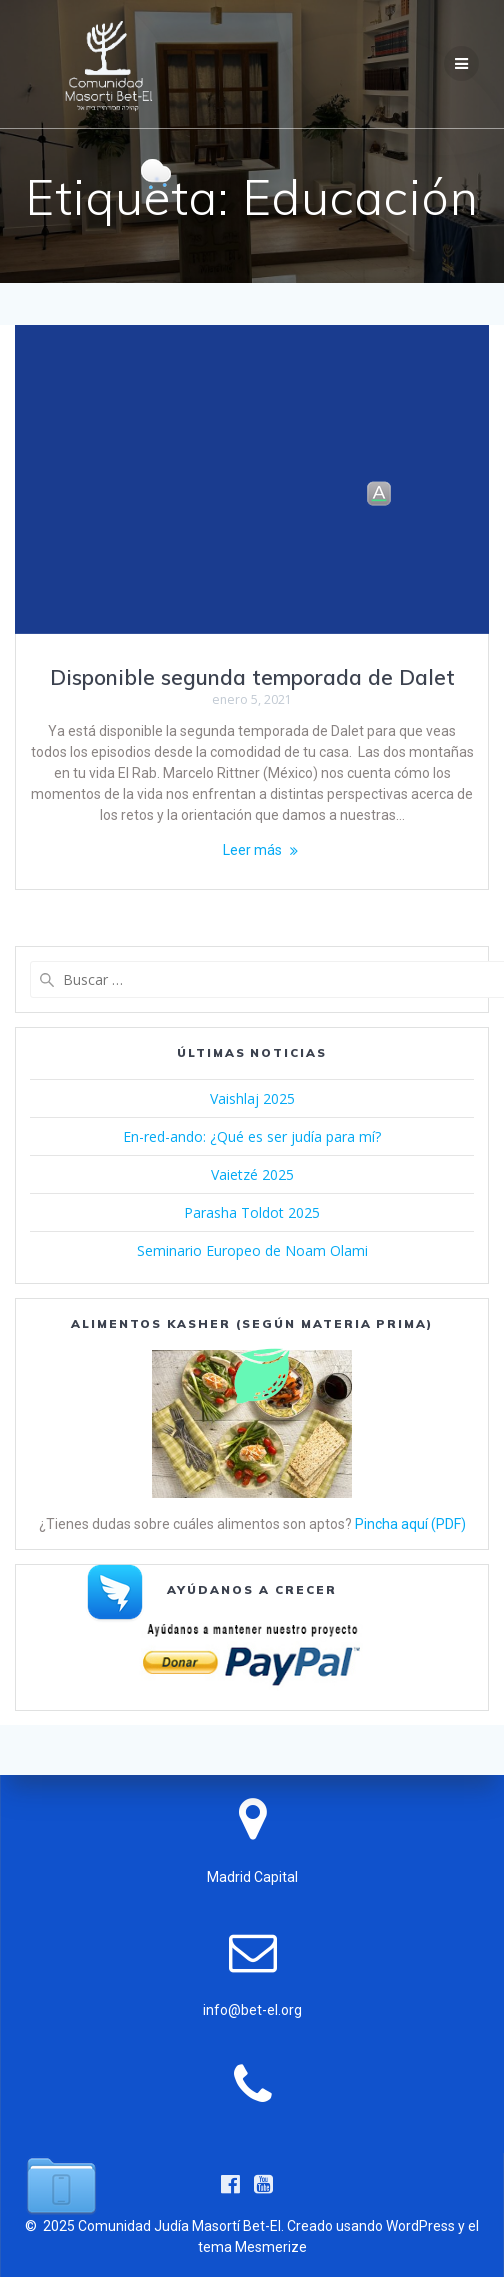 The width and height of the screenshot is (504, 2277). I want to click on open folder containing iPhone backups or synced content, so click(61, 2185).